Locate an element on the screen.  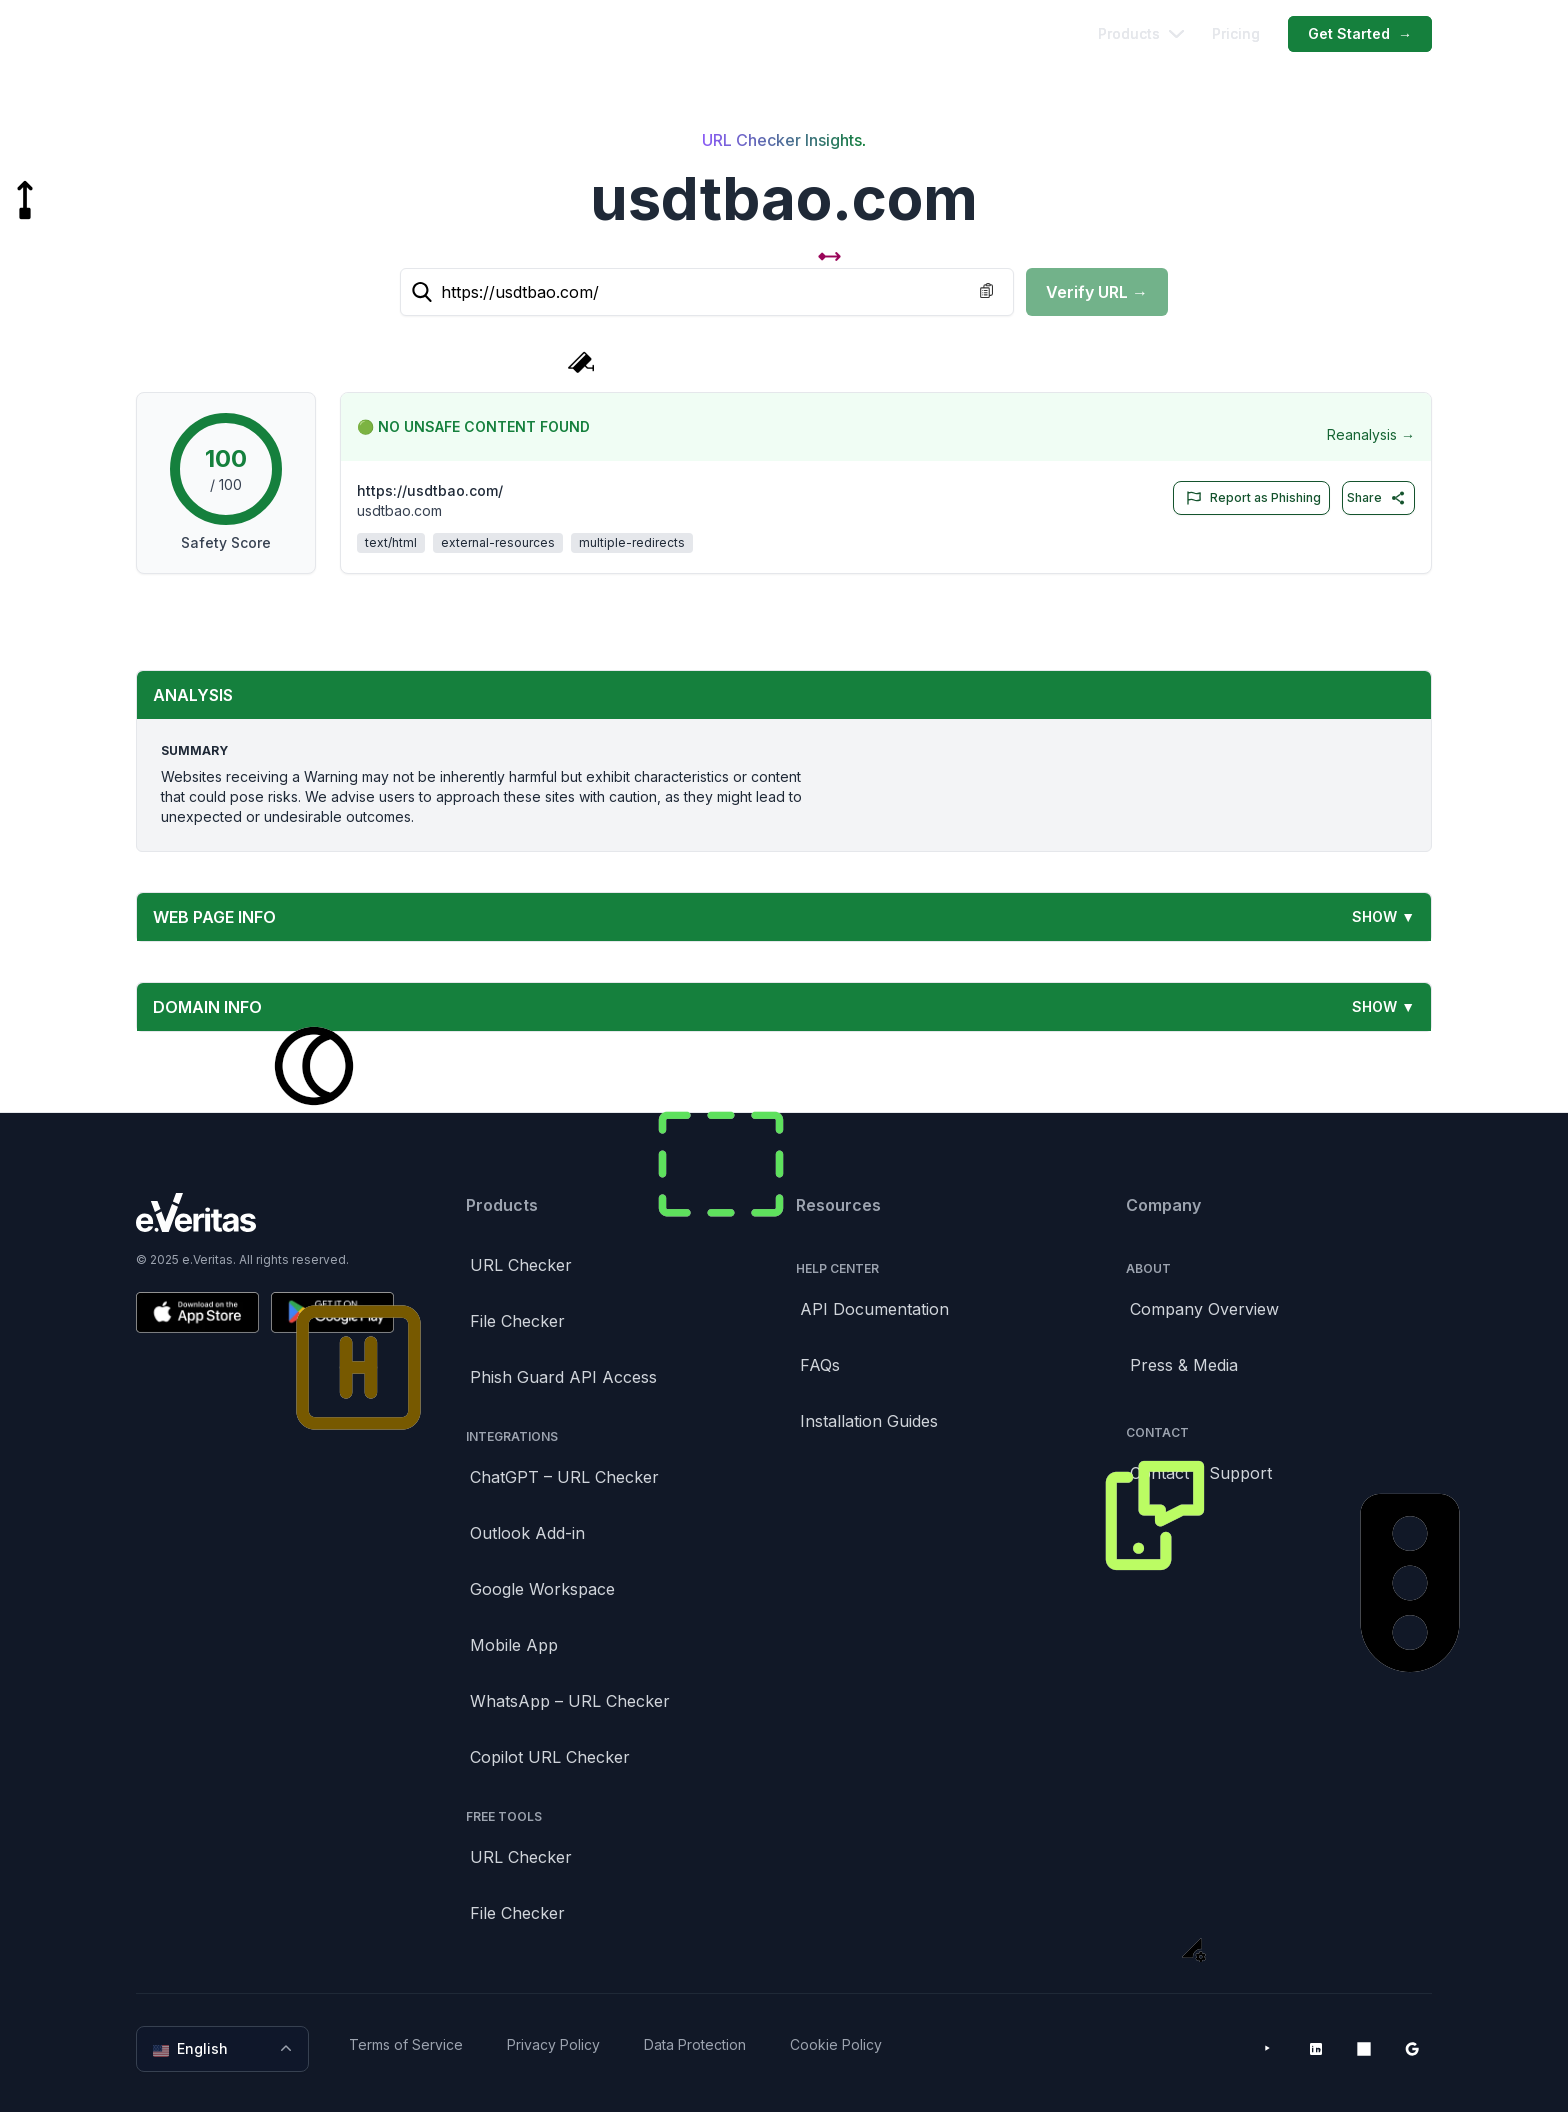
find nearby hospitals or medical facilities is located at coordinates (358, 1367).